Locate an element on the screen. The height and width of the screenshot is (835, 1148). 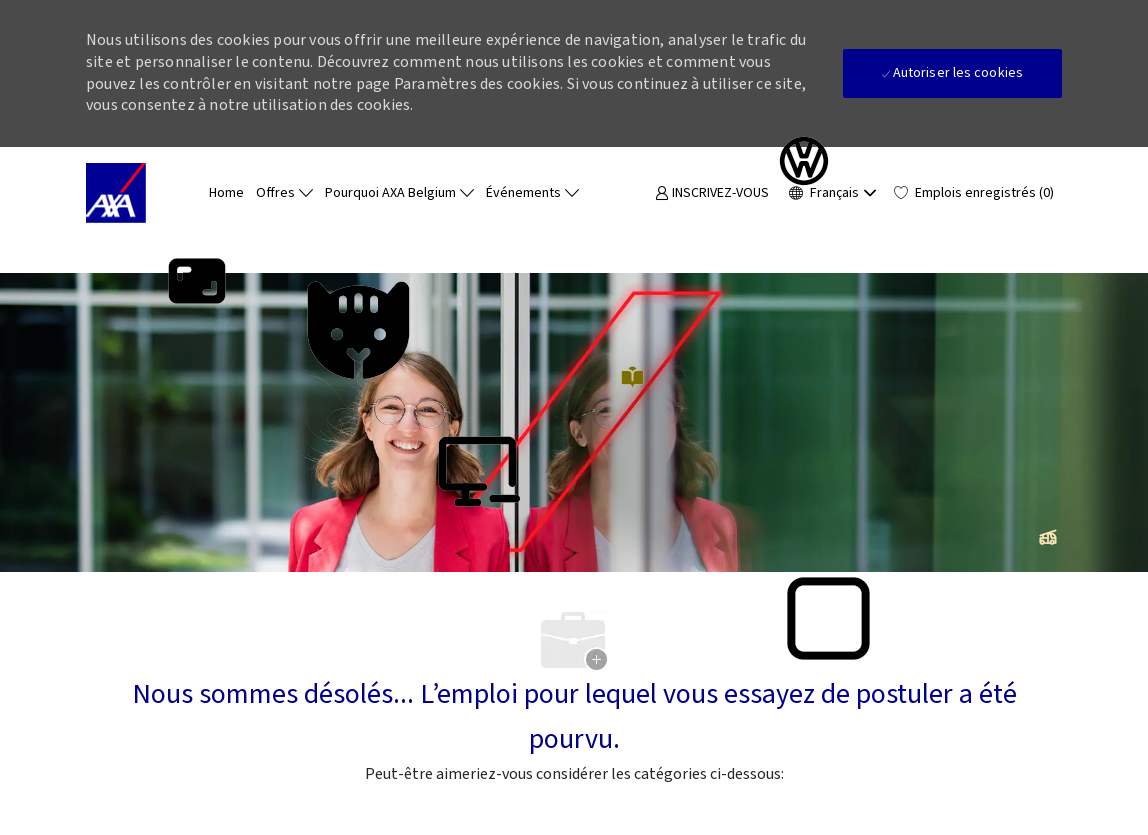
volkswagen brand or vehicle identification is located at coordinates (804, 161).